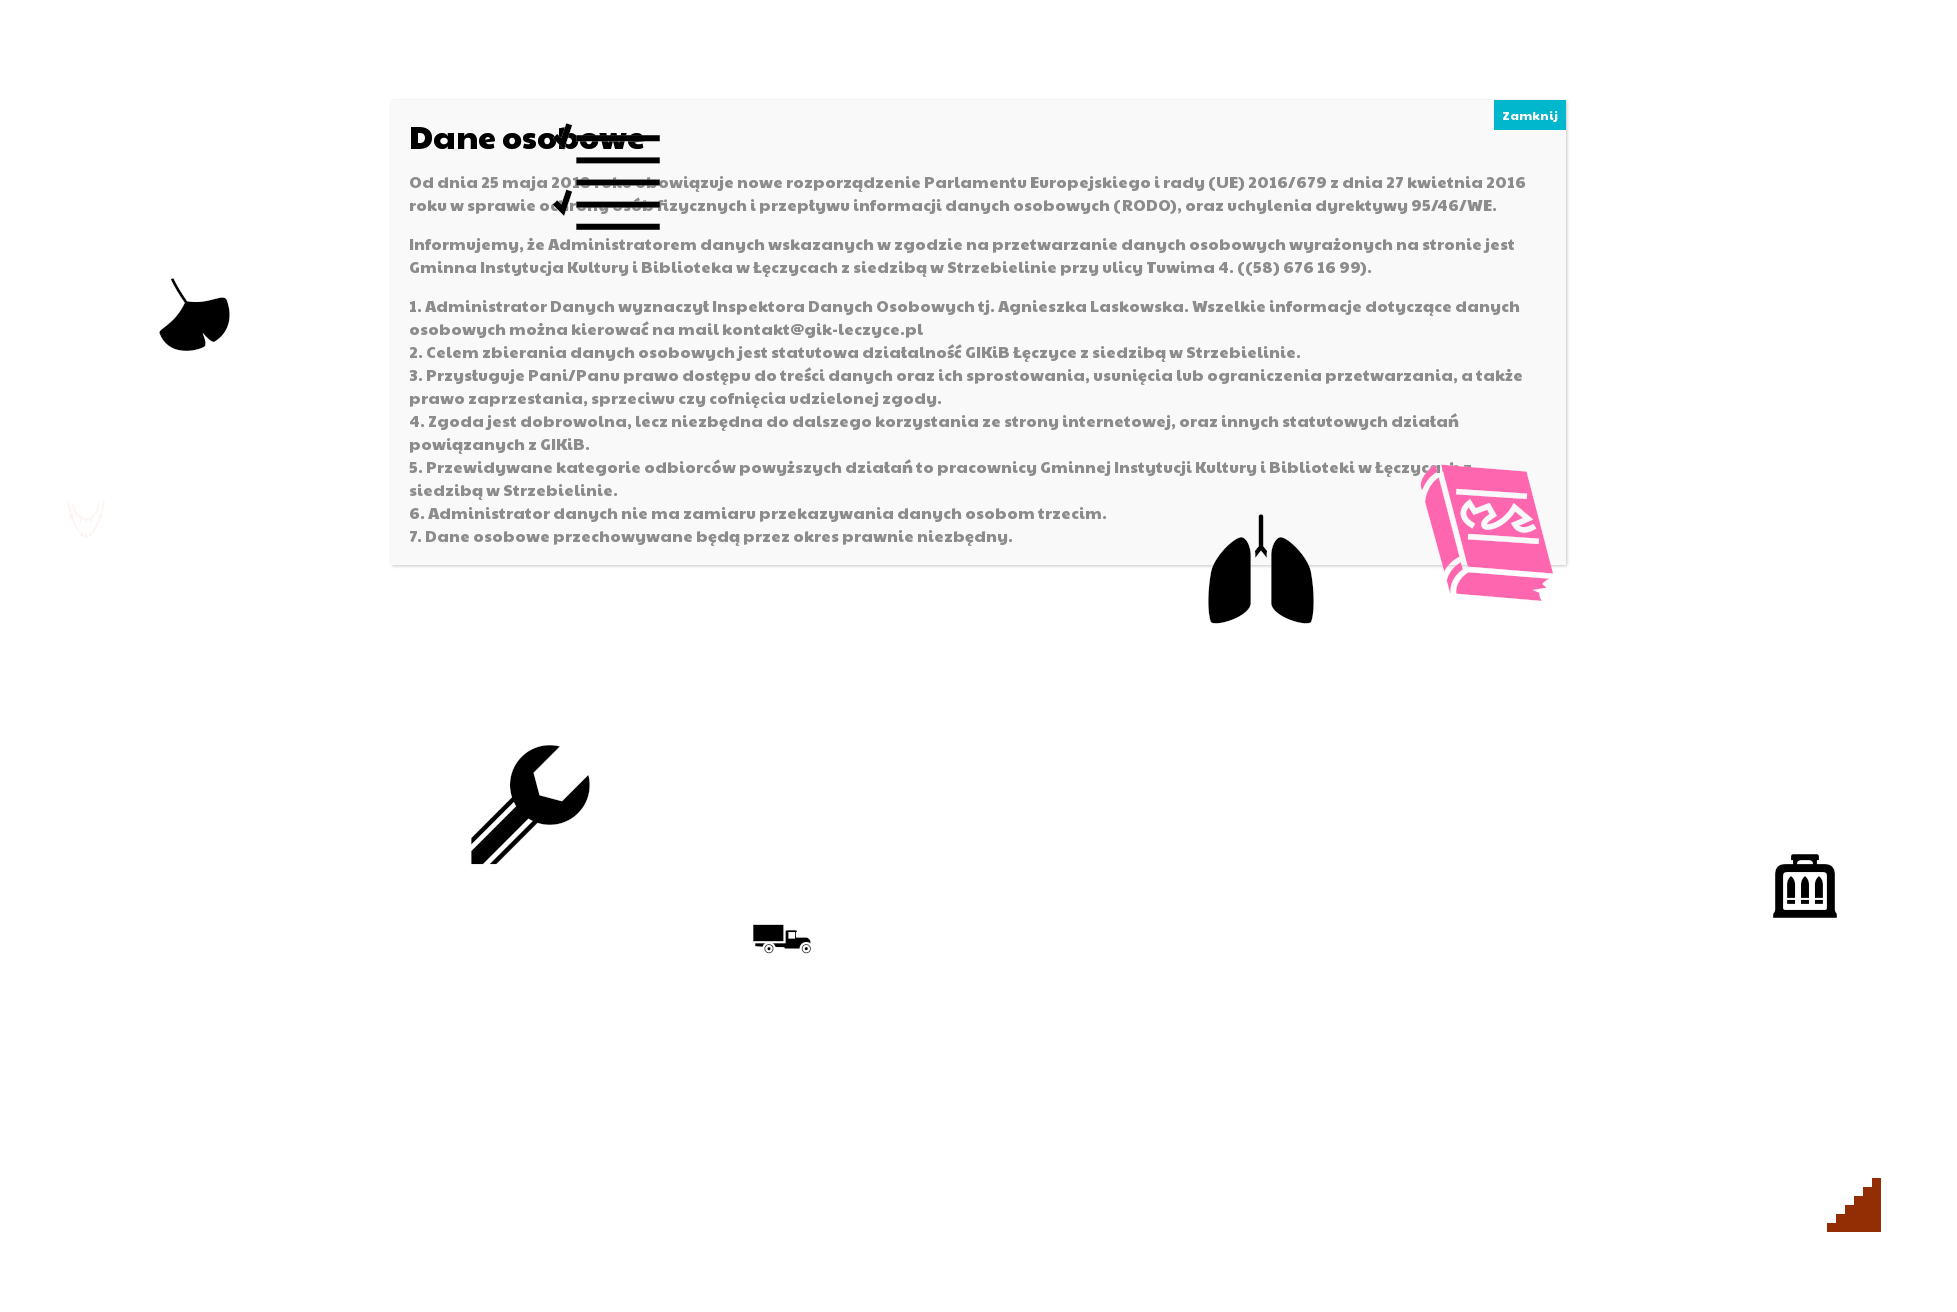  I want to click on view your task checklist, so click(612, 182).